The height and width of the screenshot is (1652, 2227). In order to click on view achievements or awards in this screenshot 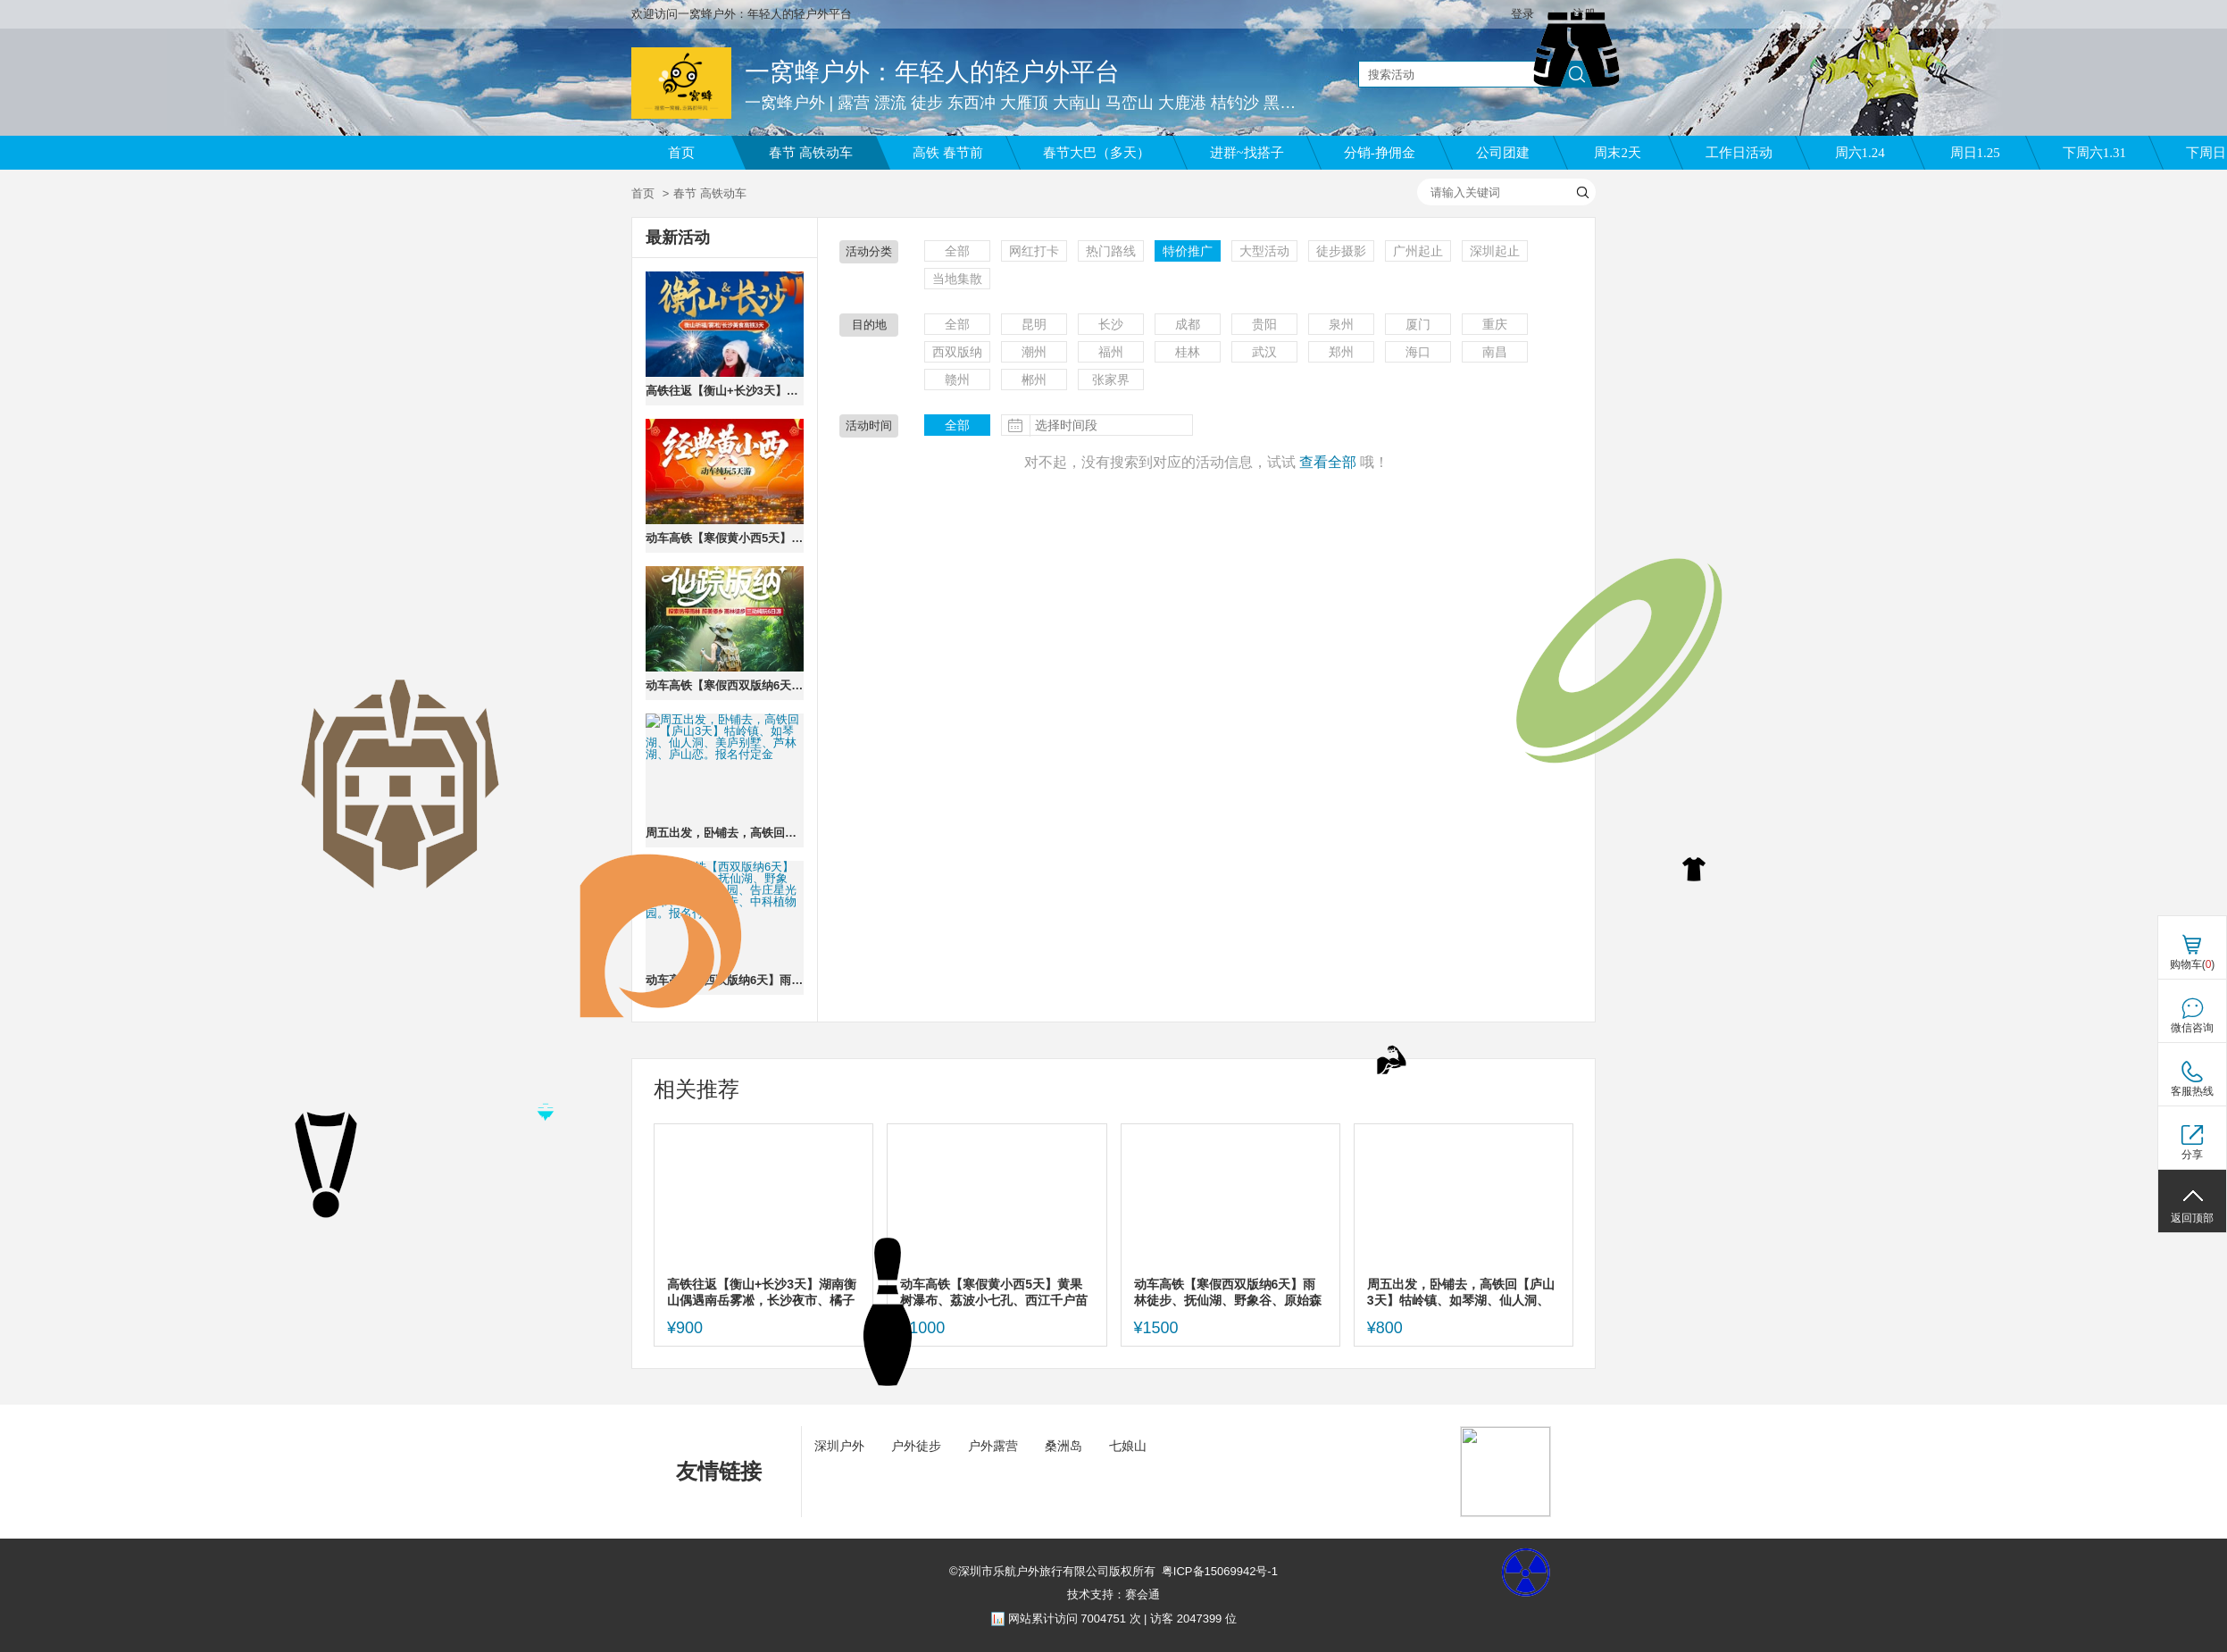, I will do `click(326, 1164)`.